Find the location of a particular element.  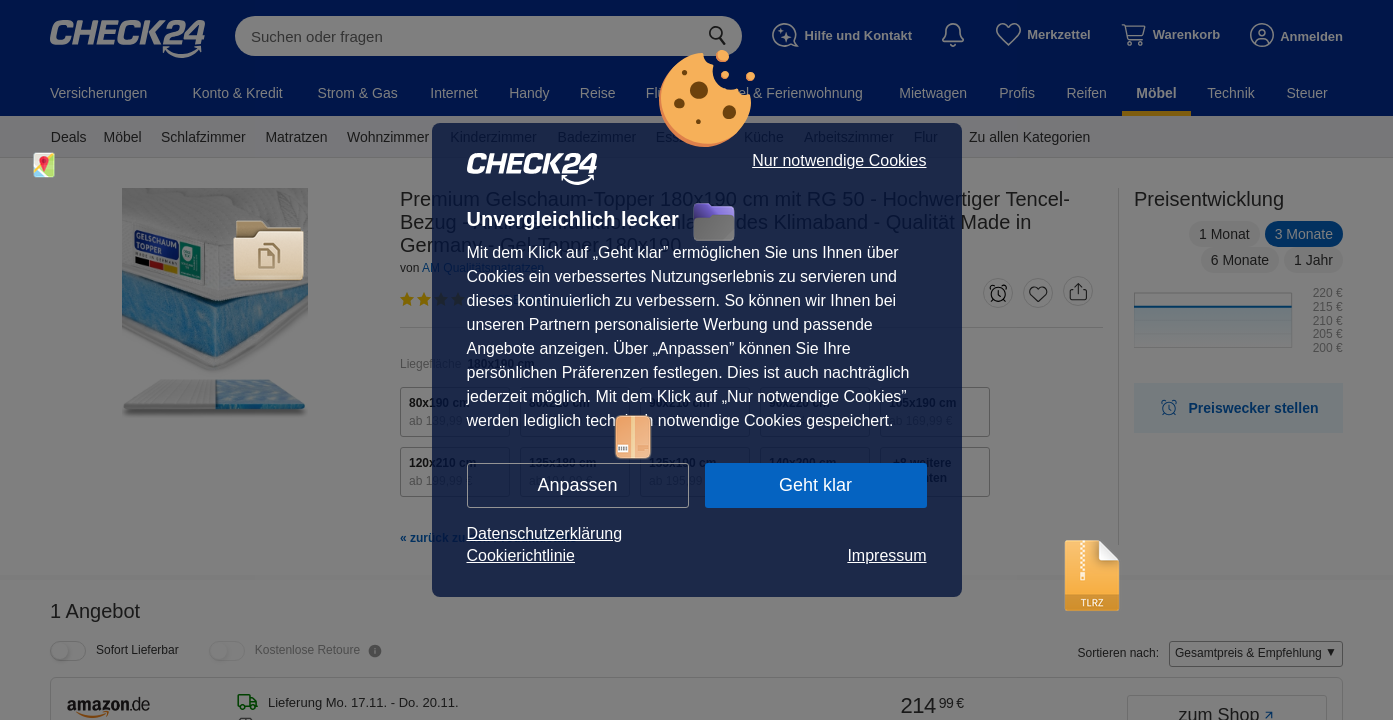

open a google earth location file is located at coordinates (44, 165).